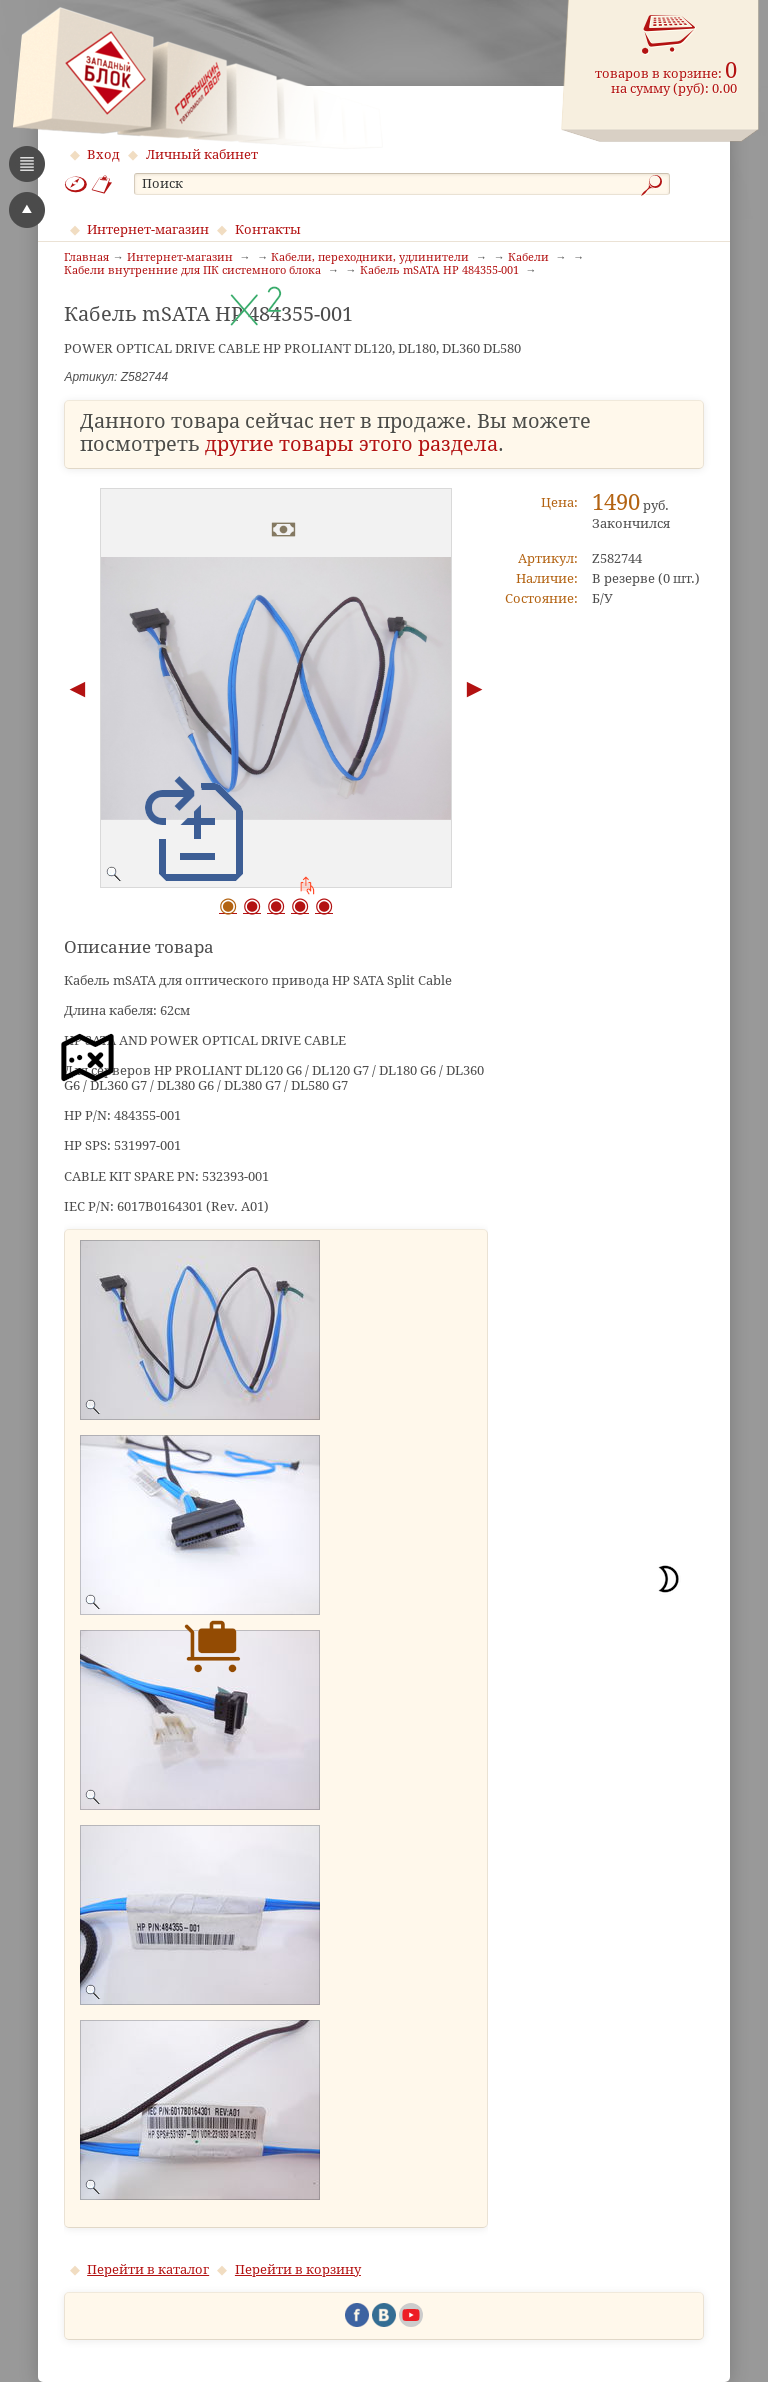  What do you see at coordinates (87, 1057) in the screenshot?
I see `view route directions on map` at bounding box center [87, 1057].